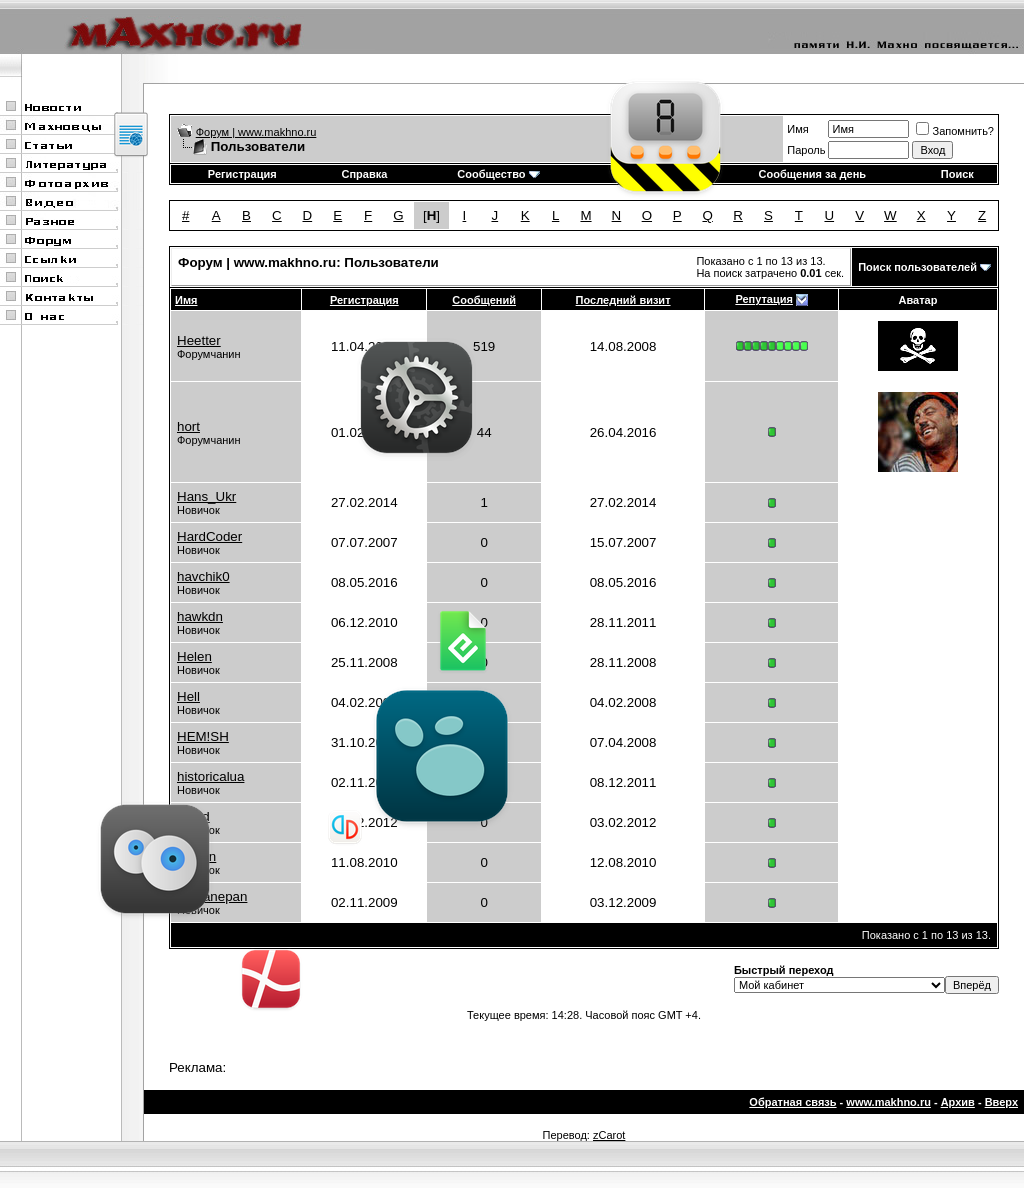  What do you see at coordinates (131, 135) in the screenshot?
I see `a web template or HTML document file` at bounding box center [131, 135].